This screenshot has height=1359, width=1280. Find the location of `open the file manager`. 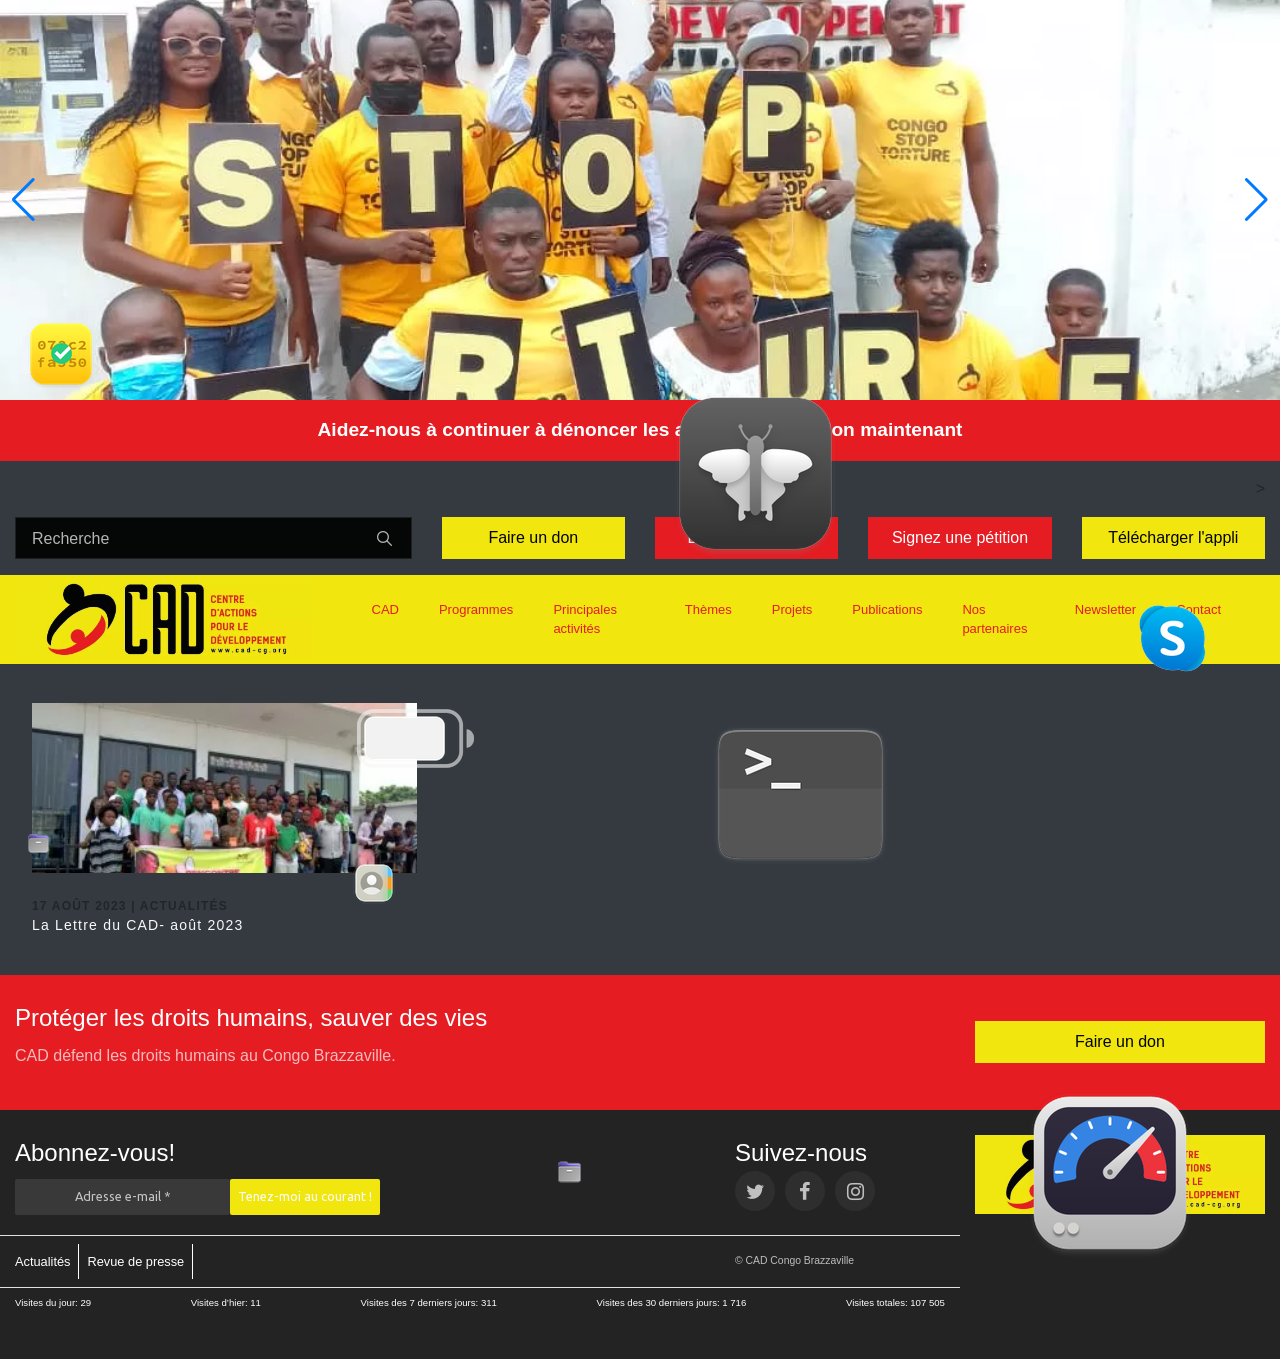

open the file manager is located at coordinates (38, 843).